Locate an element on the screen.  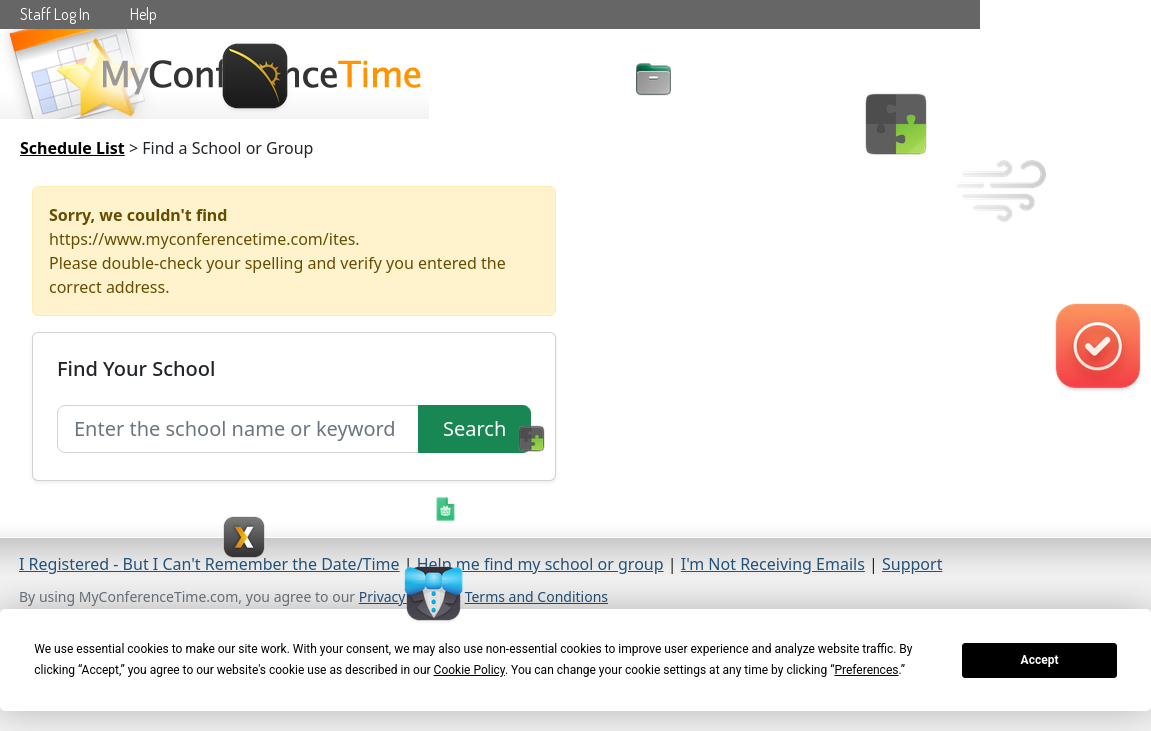
launch the starbound game is located at coordinates (255, 76).